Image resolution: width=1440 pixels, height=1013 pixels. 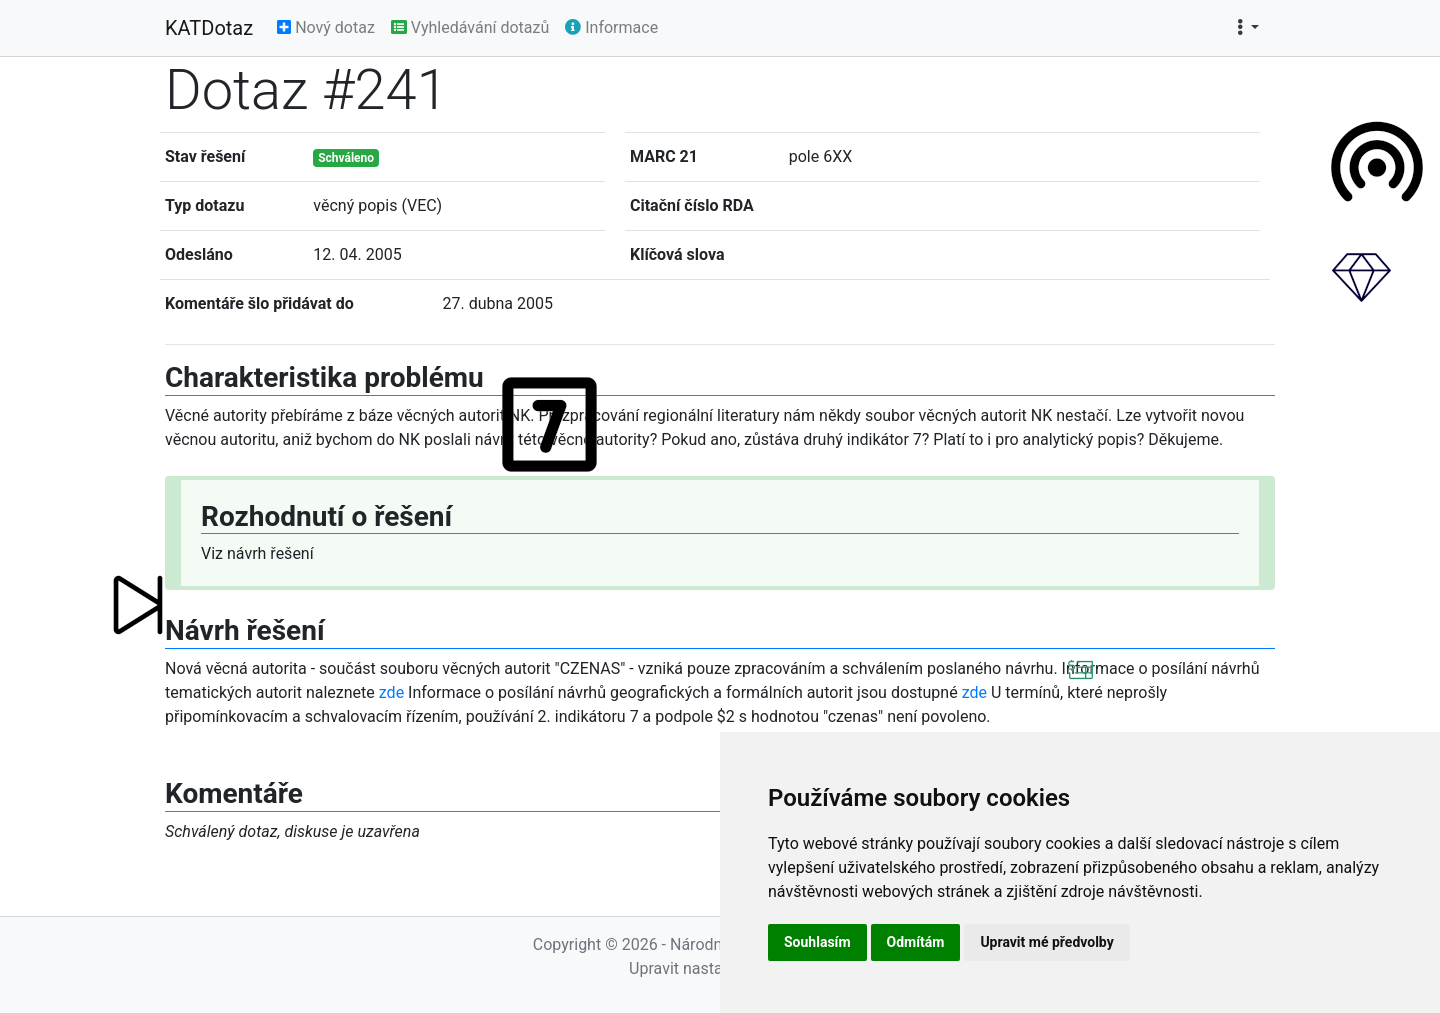 I want to click on start a live broadcast or stream, so click(x=1377, y=163).